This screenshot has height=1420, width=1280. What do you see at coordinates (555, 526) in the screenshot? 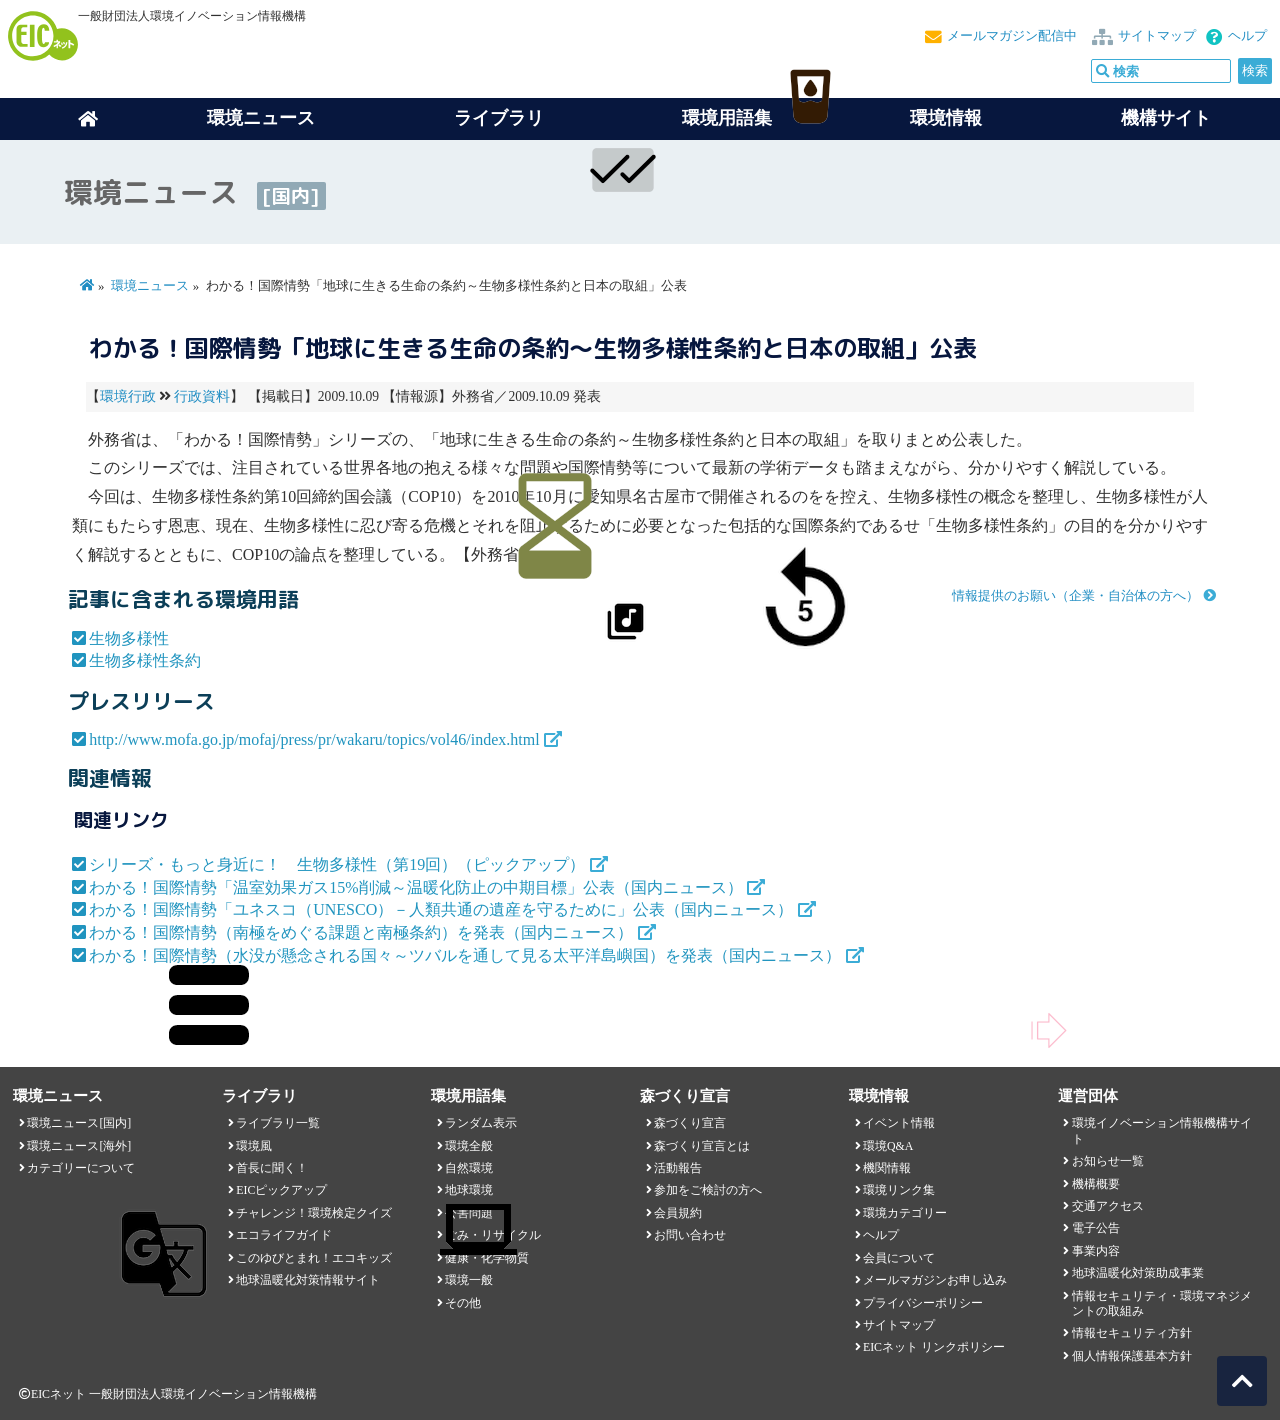
I see `indicates time is running low` at bounding box center [555, 526].